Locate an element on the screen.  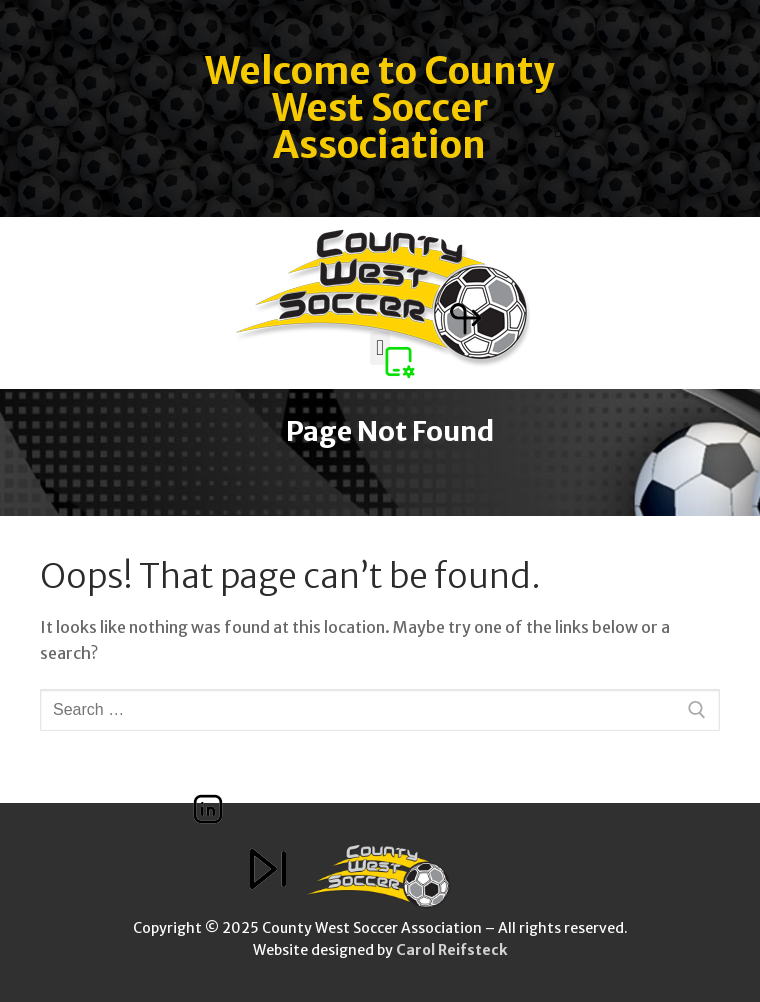
skip to the next track is located at coordinates (268, 869).